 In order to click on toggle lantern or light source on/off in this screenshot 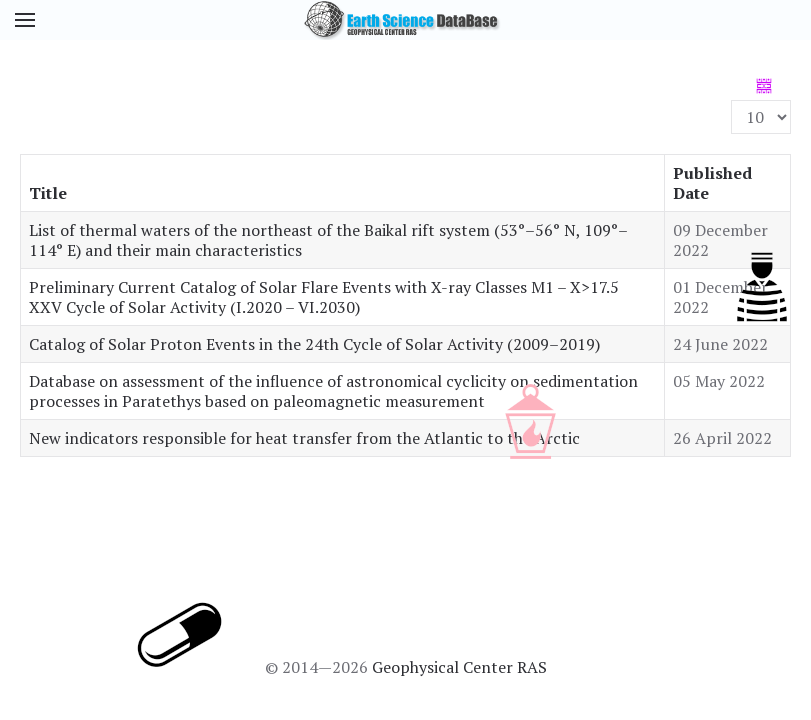, I will do `click(530, 421)`.